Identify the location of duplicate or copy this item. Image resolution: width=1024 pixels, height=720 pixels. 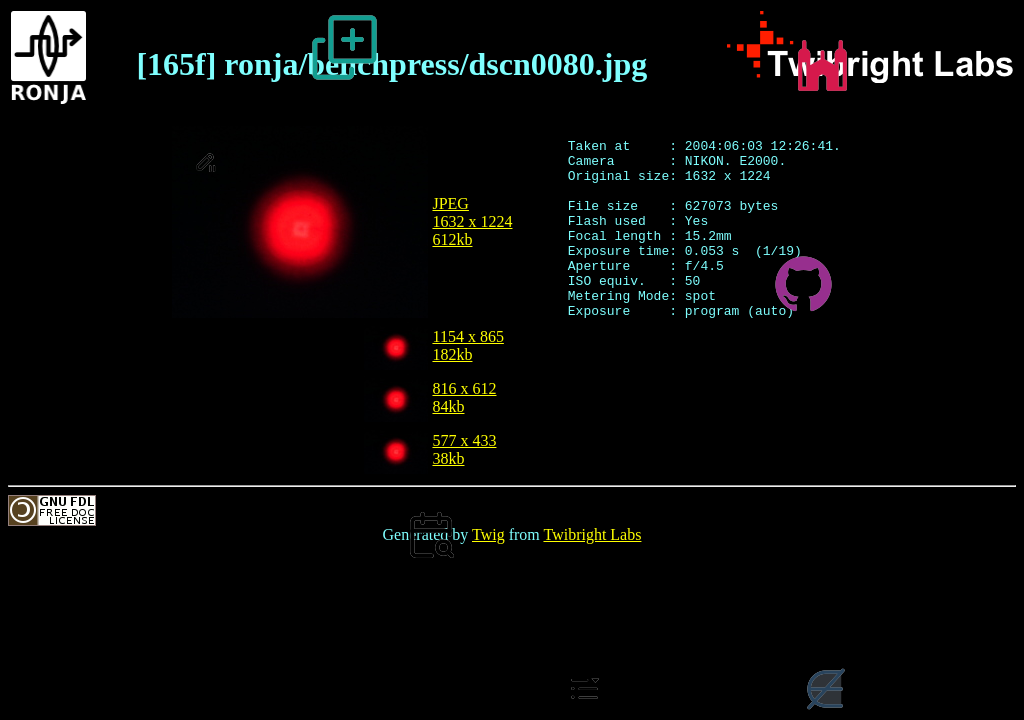
(344, 47).